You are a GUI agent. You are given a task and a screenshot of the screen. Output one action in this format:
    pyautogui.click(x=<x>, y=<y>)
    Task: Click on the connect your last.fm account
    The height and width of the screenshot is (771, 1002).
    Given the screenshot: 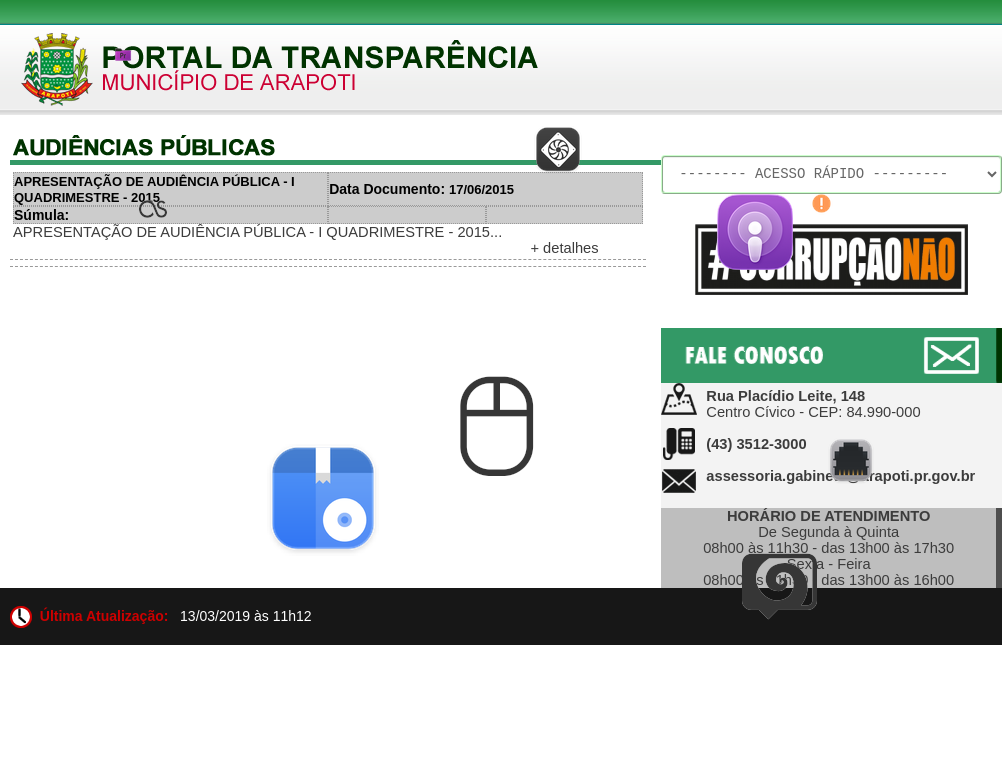 What is the action you would take?
    pyautogui.click(x=153, y=207)
    